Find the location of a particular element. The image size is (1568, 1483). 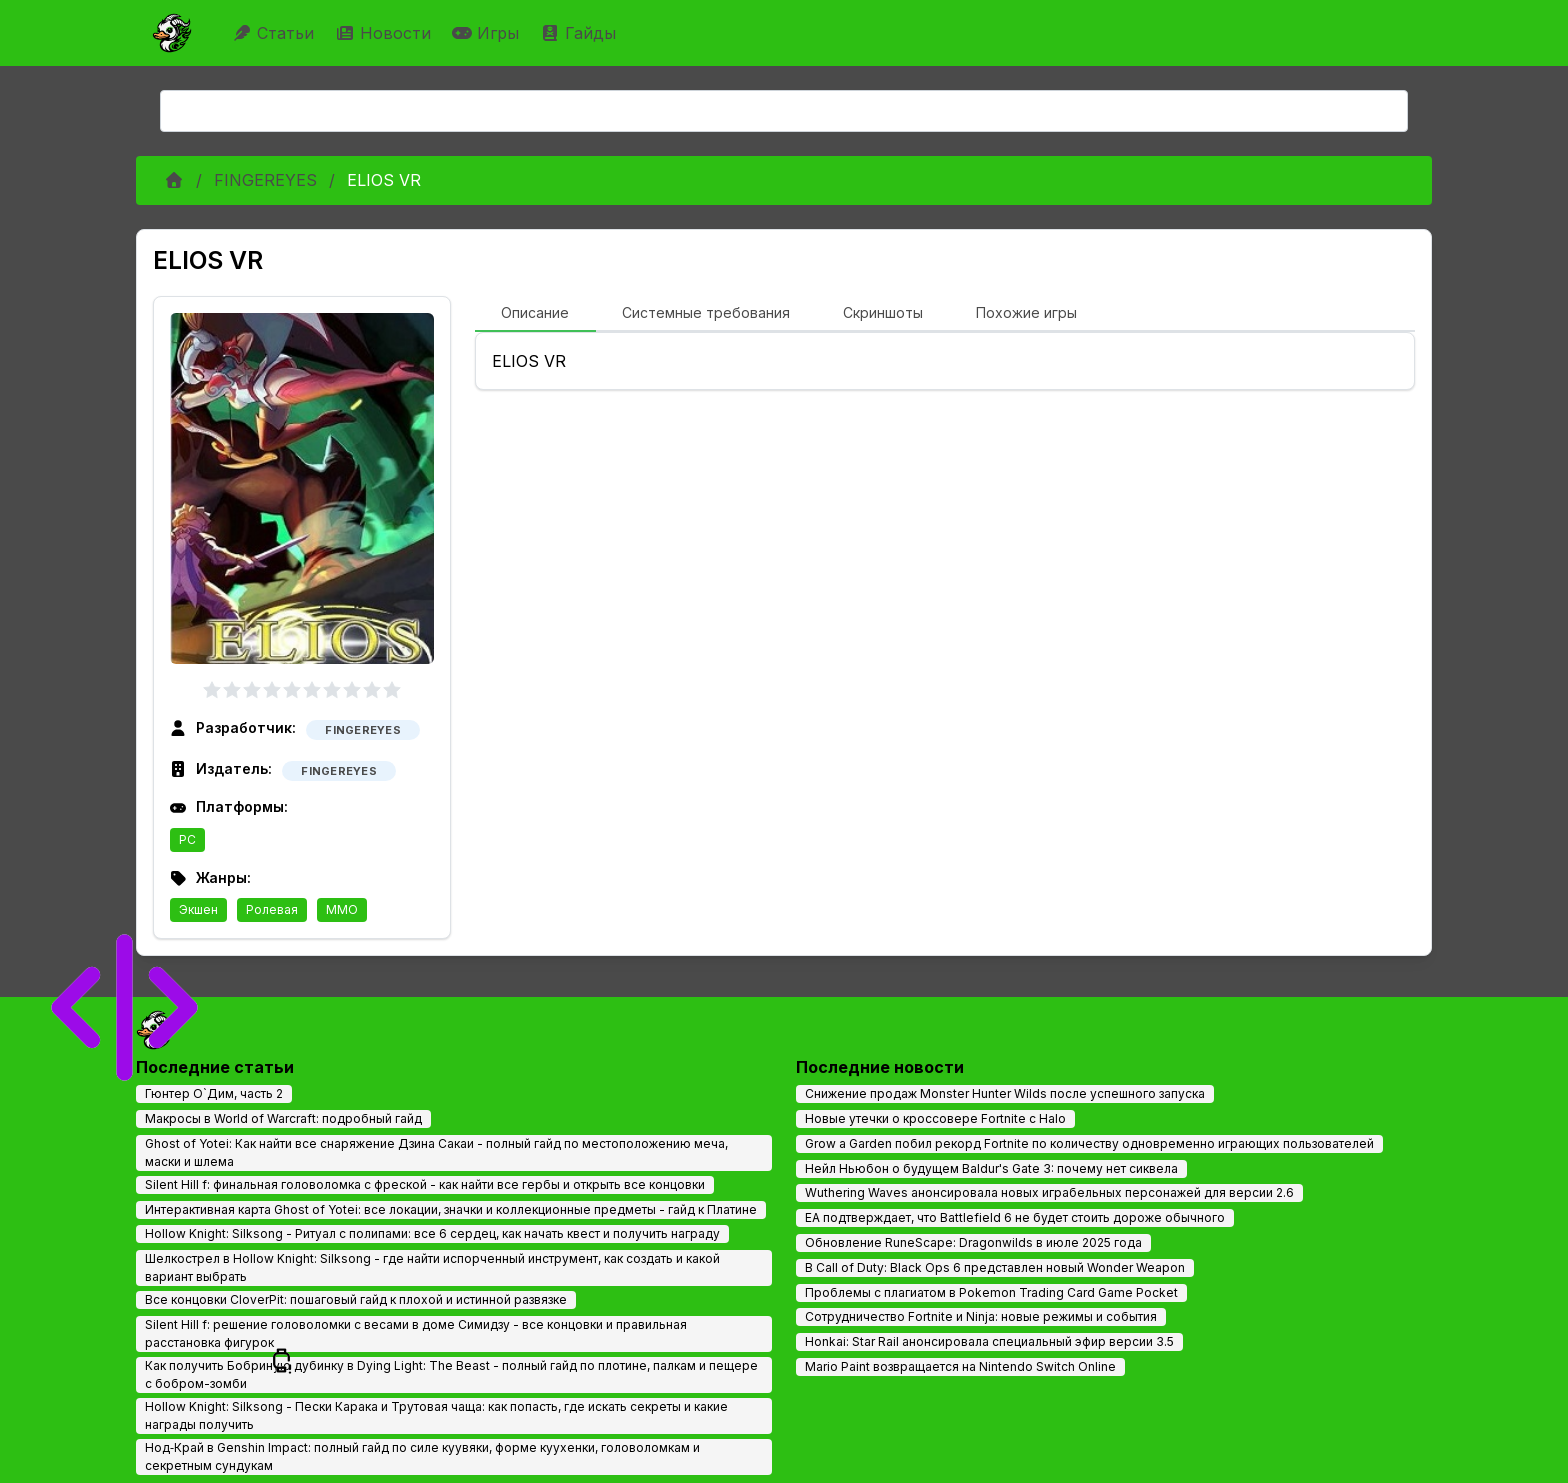

insert a vertical divider between elements is located at coordinates (124, 1007).